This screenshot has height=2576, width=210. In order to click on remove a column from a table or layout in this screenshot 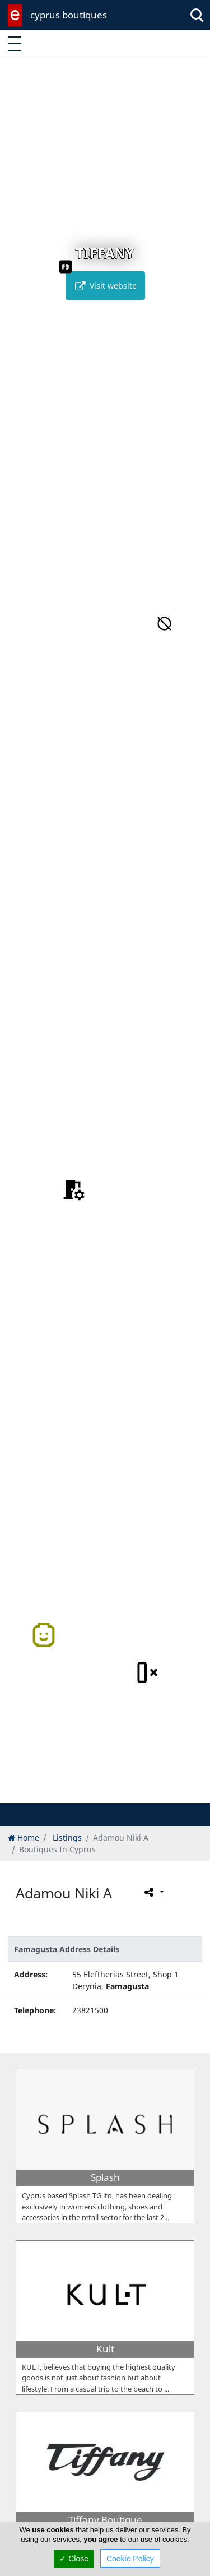, I will do `click(147, 1672)`.